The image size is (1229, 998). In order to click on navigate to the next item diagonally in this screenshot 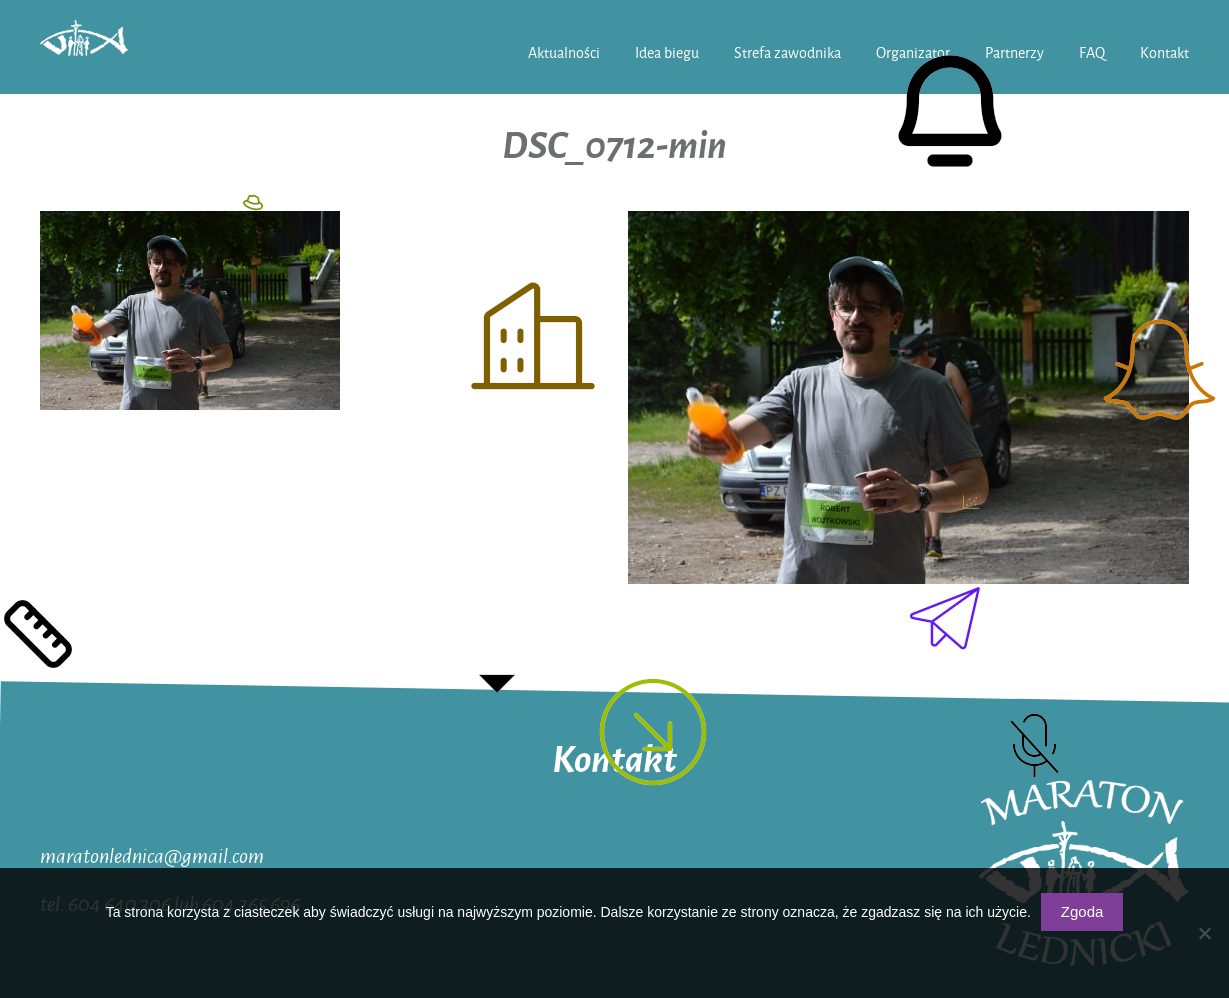, I will do `click(653, 732)`.